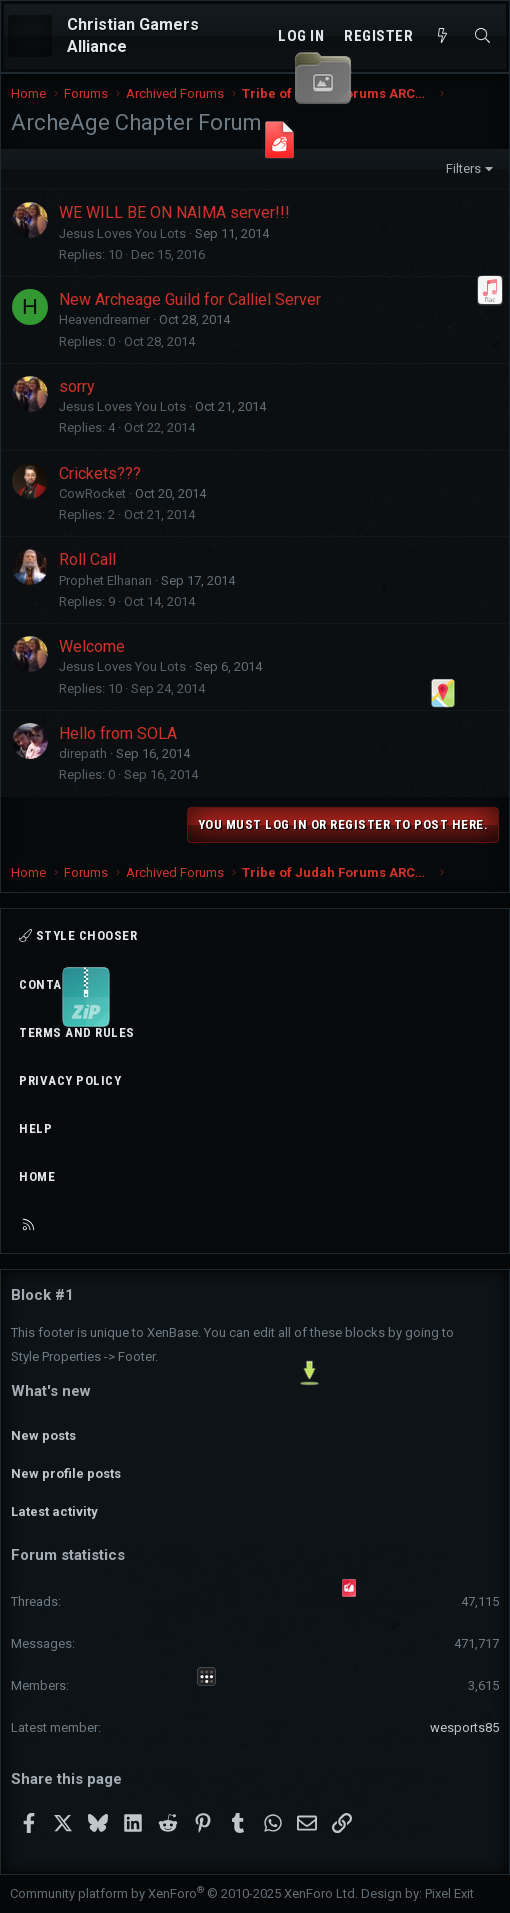 The height and width of the screenshot is (1913, 510). I want to click on a ruby programming language file, so click(279, 140).